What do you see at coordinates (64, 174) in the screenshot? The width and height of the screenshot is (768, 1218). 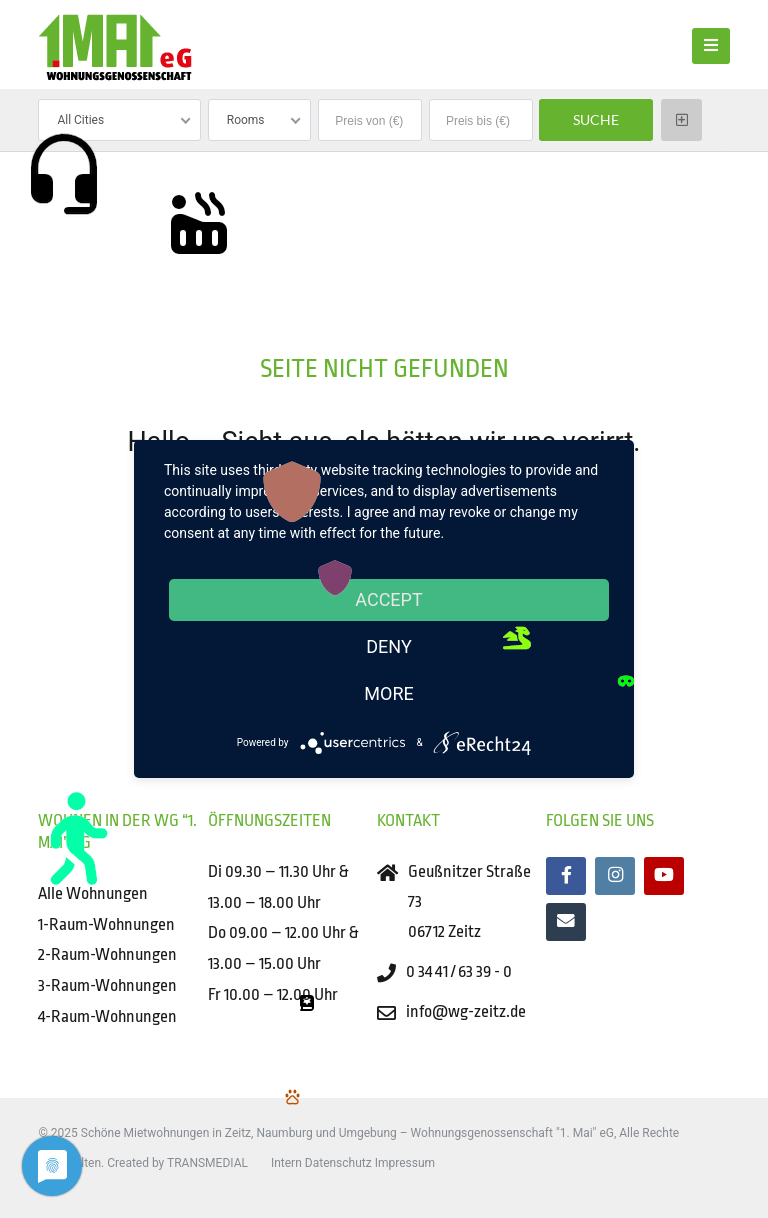 I see `contact customer support` at bounding box center [64, 174].